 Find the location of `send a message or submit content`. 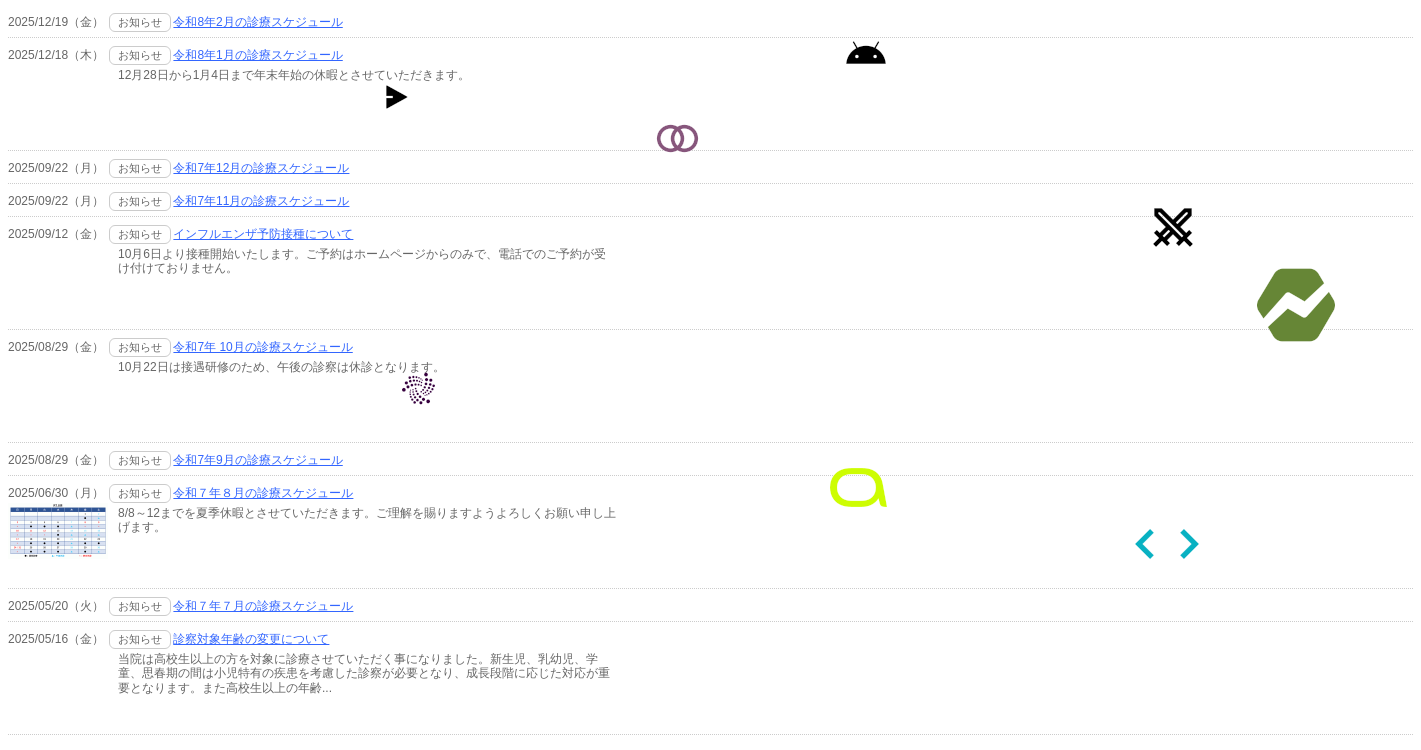

send a message or submit content is located at coordinates (396, 97).